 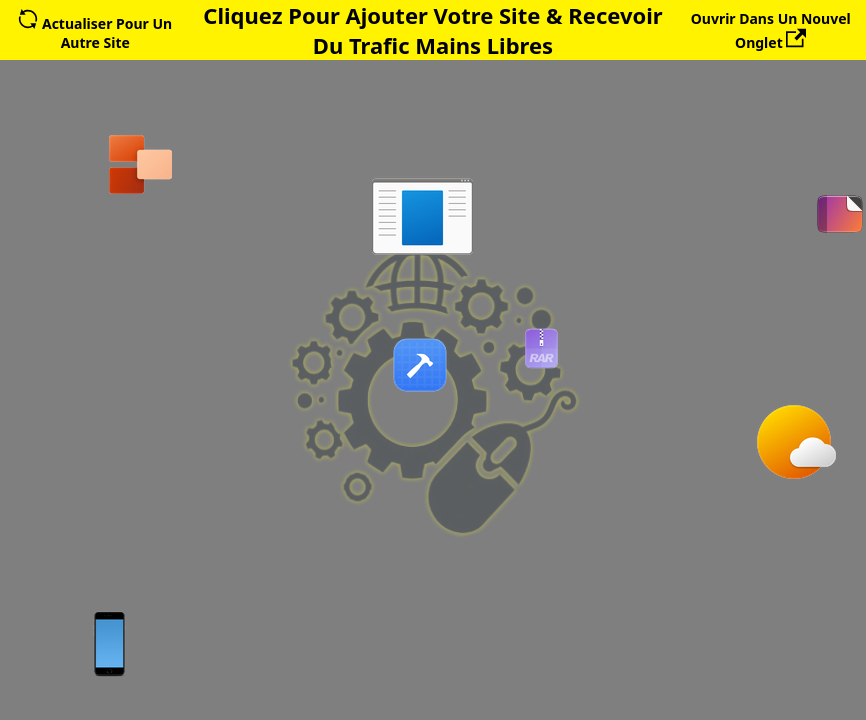 What do you see at coordinates (109, 644) in the screenshot?
I see `iPhone SE device icon` at bounding box center [109, 644].